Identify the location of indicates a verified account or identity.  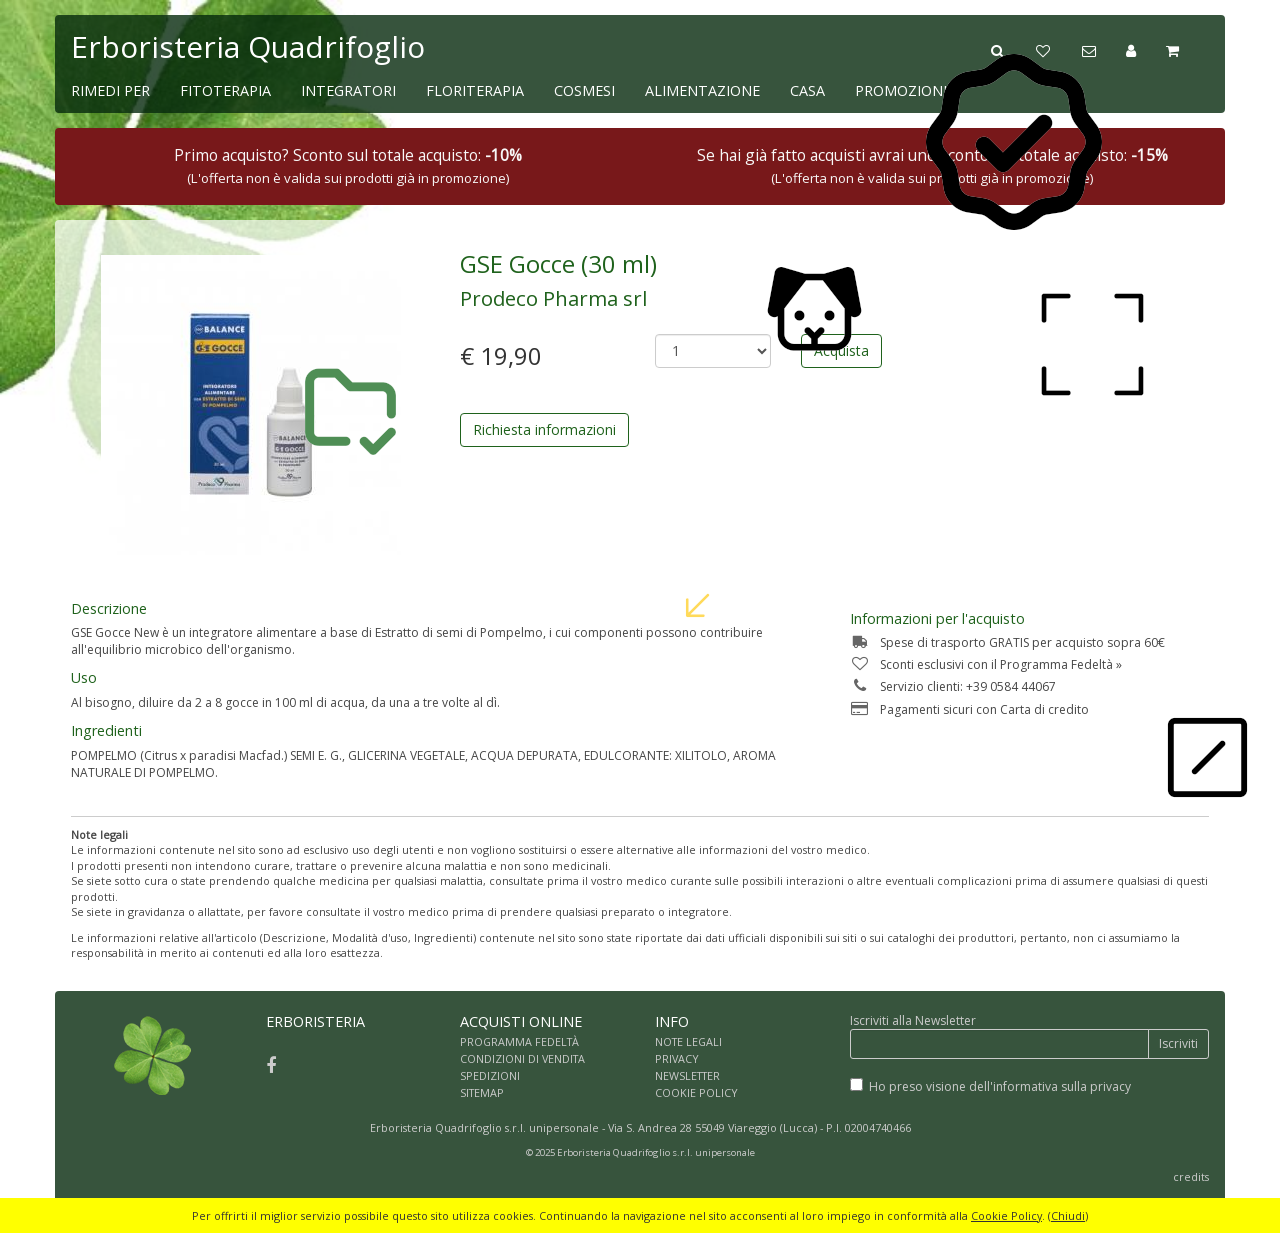
(1014, 142).